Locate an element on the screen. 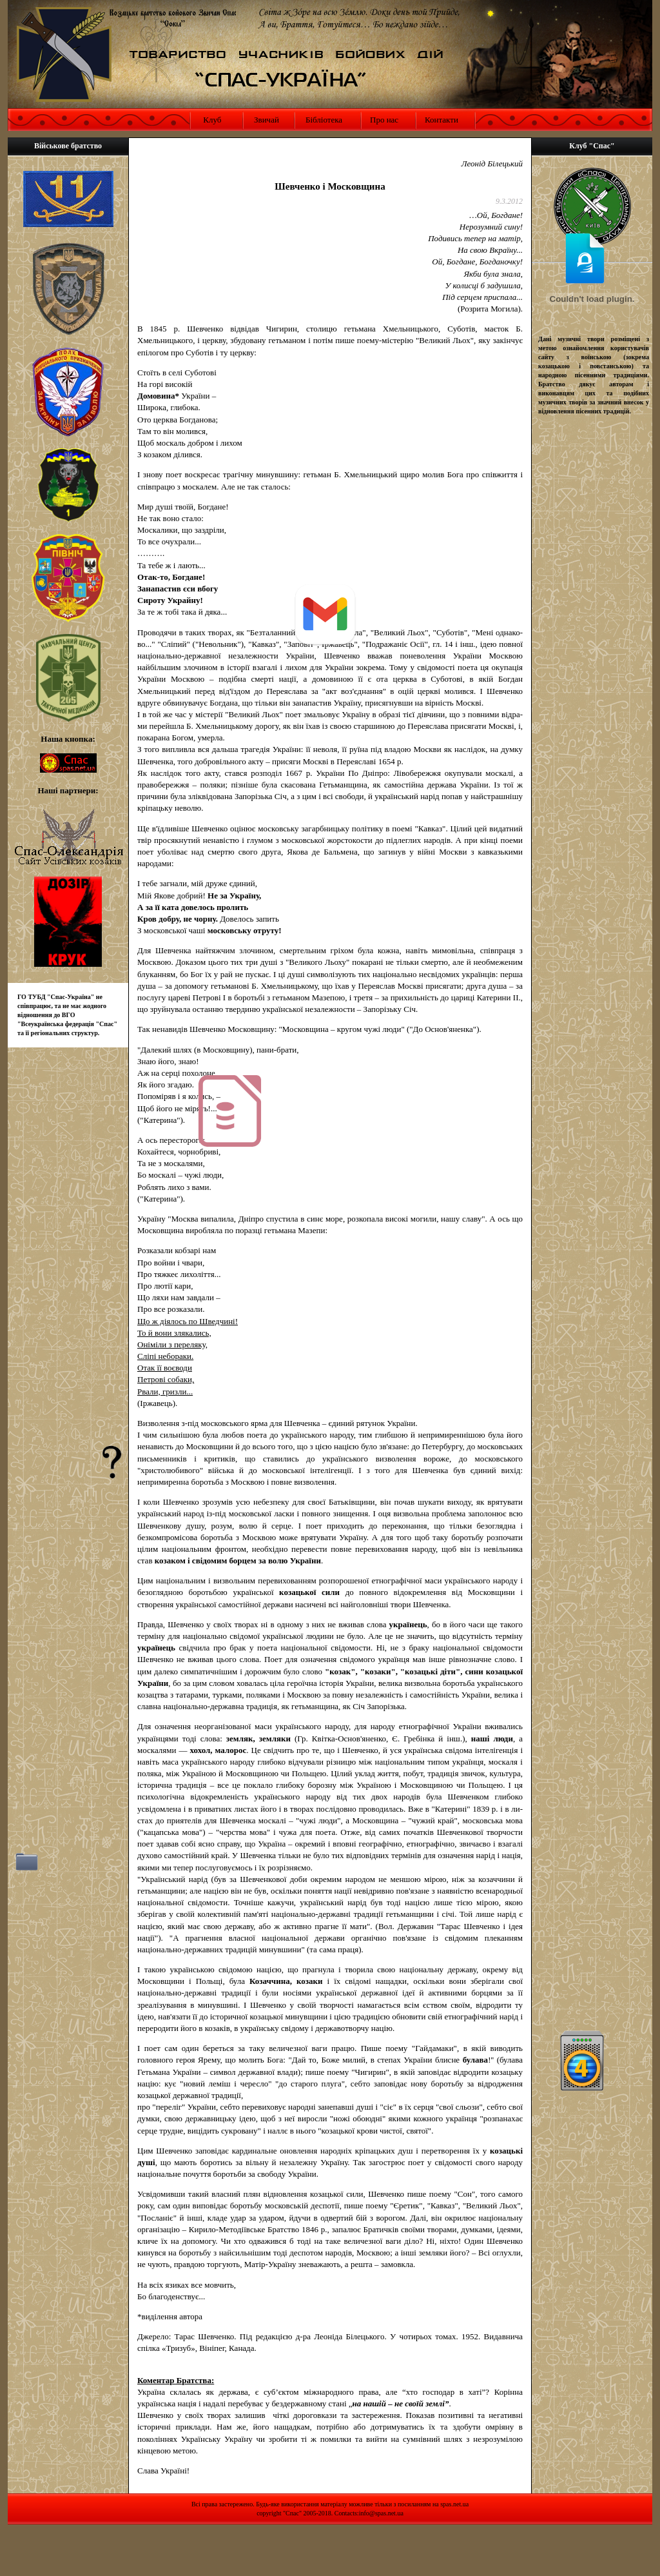 This screenshot has width=660, height=2576. access help documentation or support is located at coordinates (113, 1463).